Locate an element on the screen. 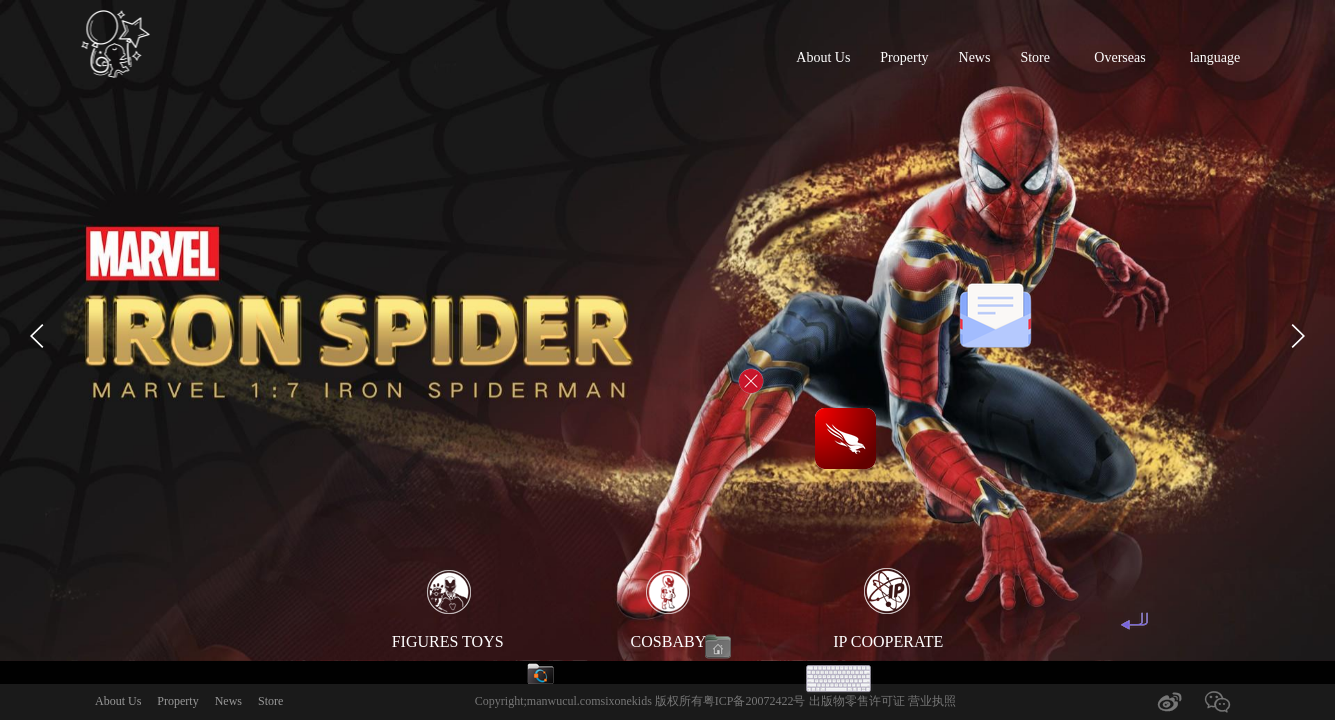 The image size is (1335, 720). indicates a file or content that cannot be read or accessed is located at coordinates (751, 381).